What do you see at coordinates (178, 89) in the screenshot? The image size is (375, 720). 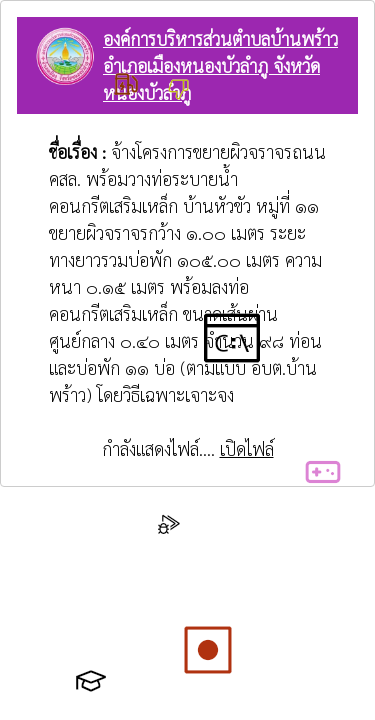 I see `dislike or downvote content` at bounding box center [178, 89].